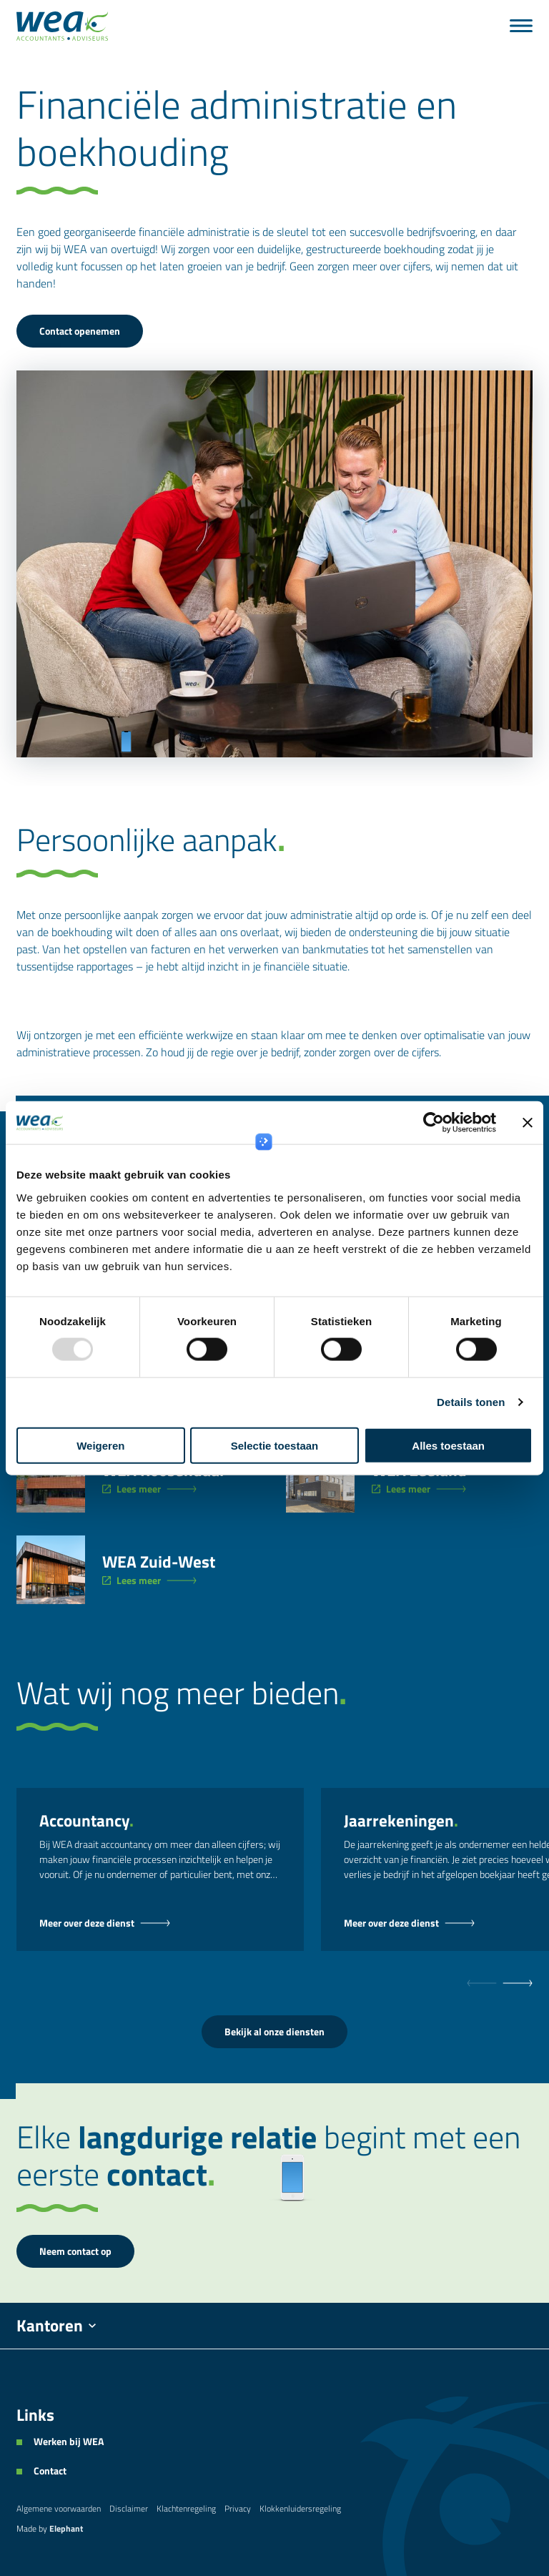  Describe the element at coordinates (292, 2177) in the screenshot. I see `iPod touch device connected` at that location.